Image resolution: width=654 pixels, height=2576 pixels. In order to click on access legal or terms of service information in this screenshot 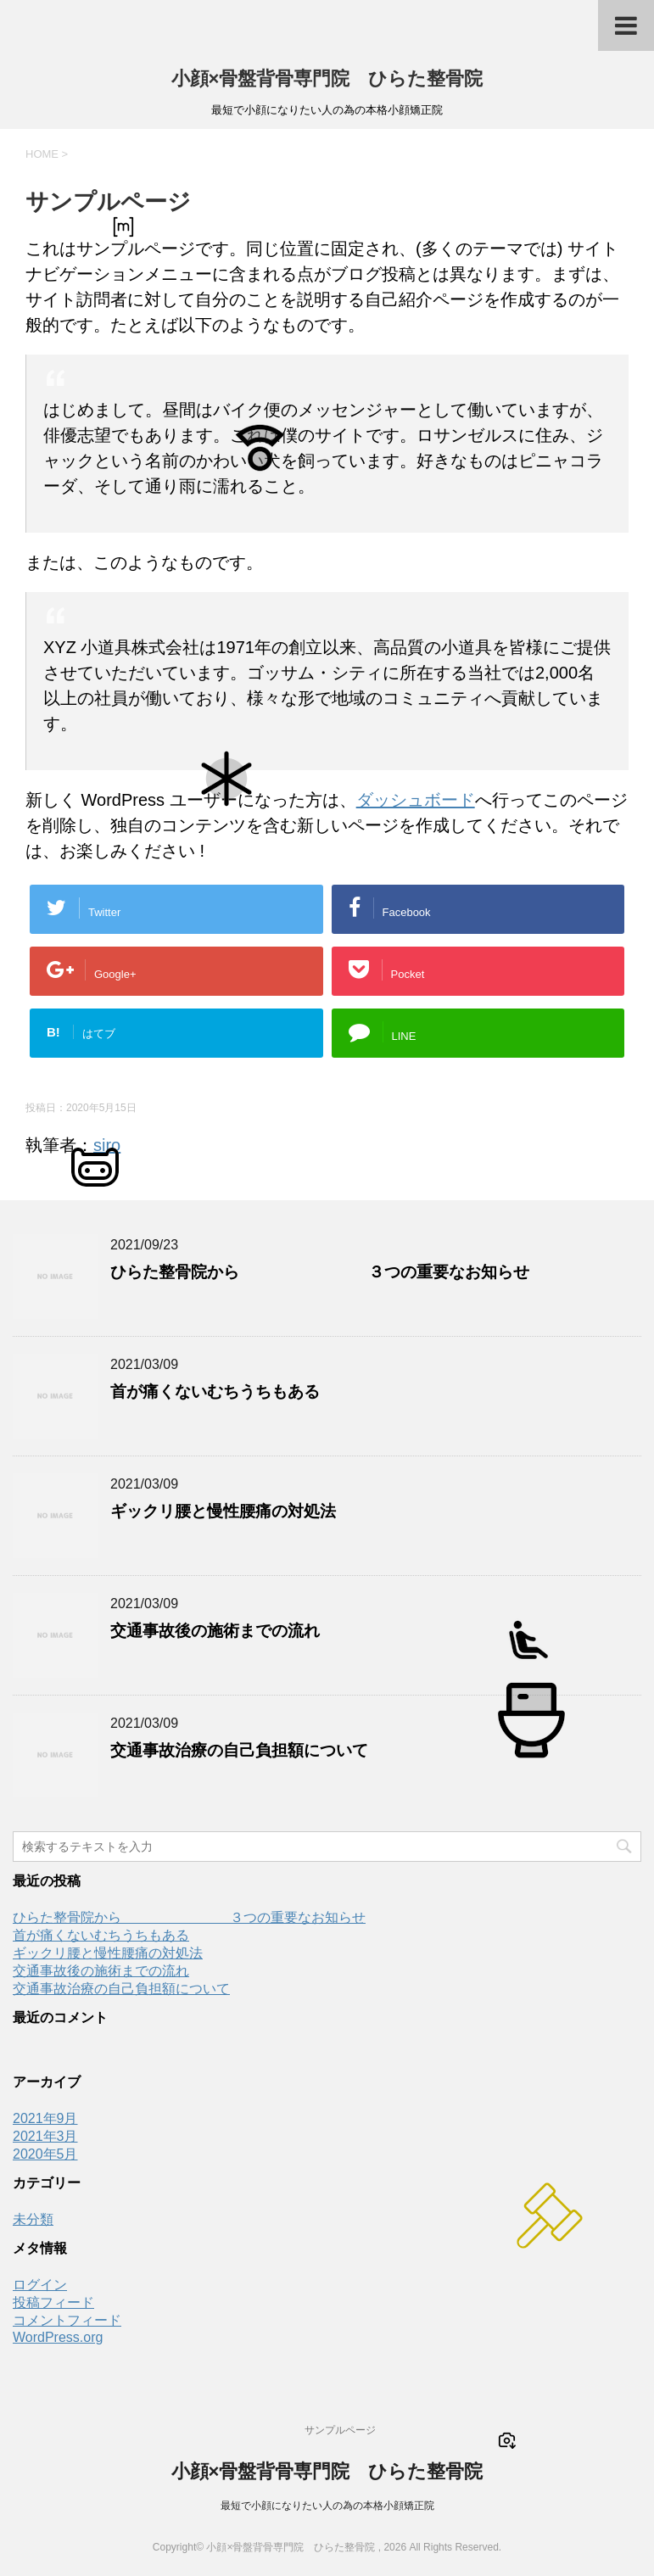, I will do `click(547, 2218)`.